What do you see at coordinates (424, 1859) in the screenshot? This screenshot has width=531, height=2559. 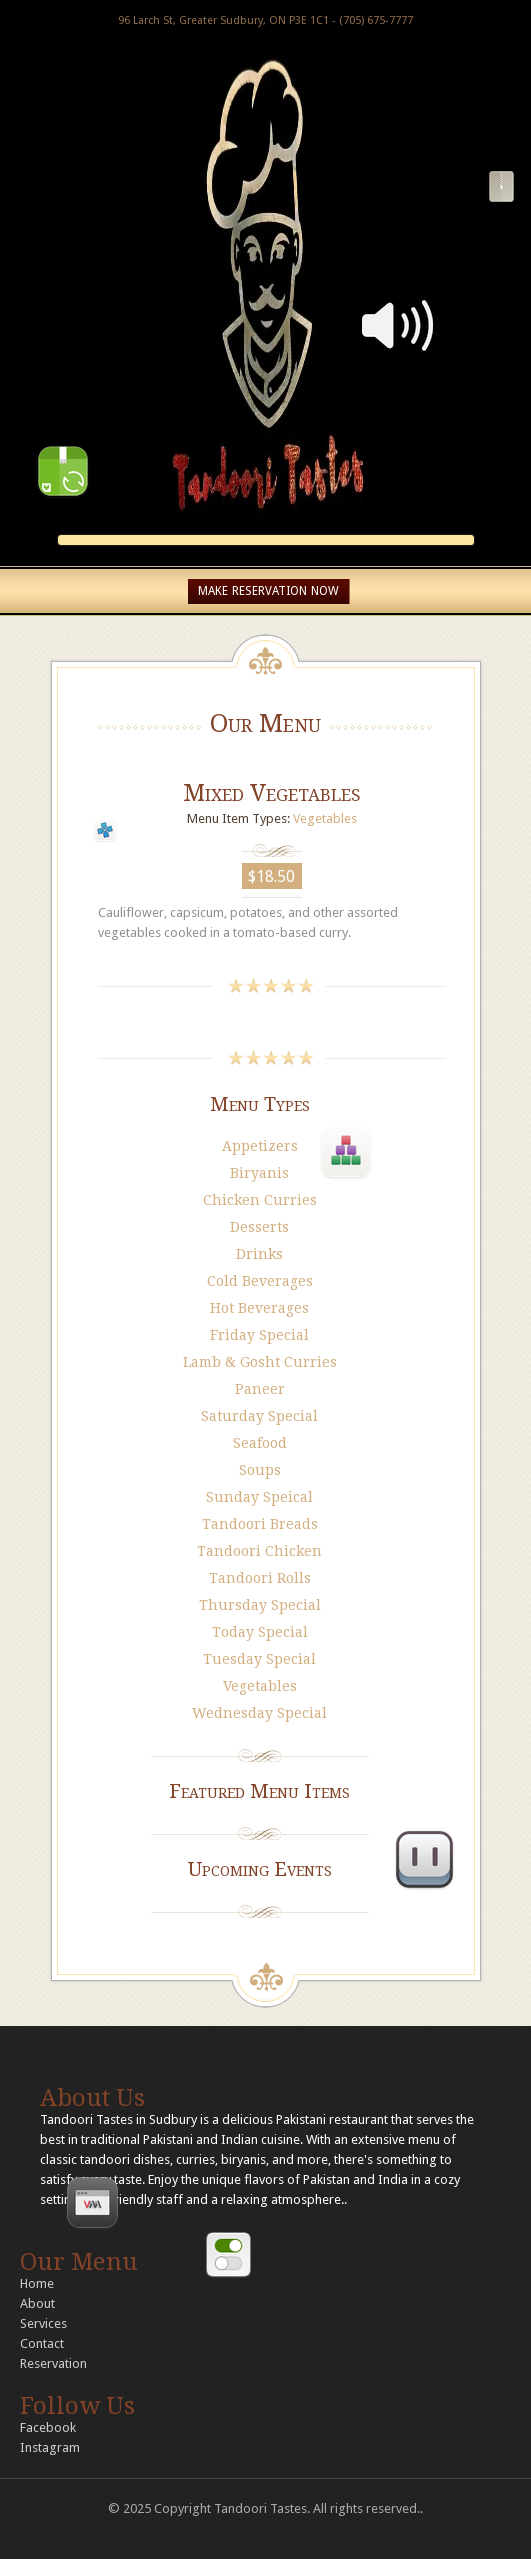 I see `open aseprite pixel art editor` at bounding box center [424, 1859].